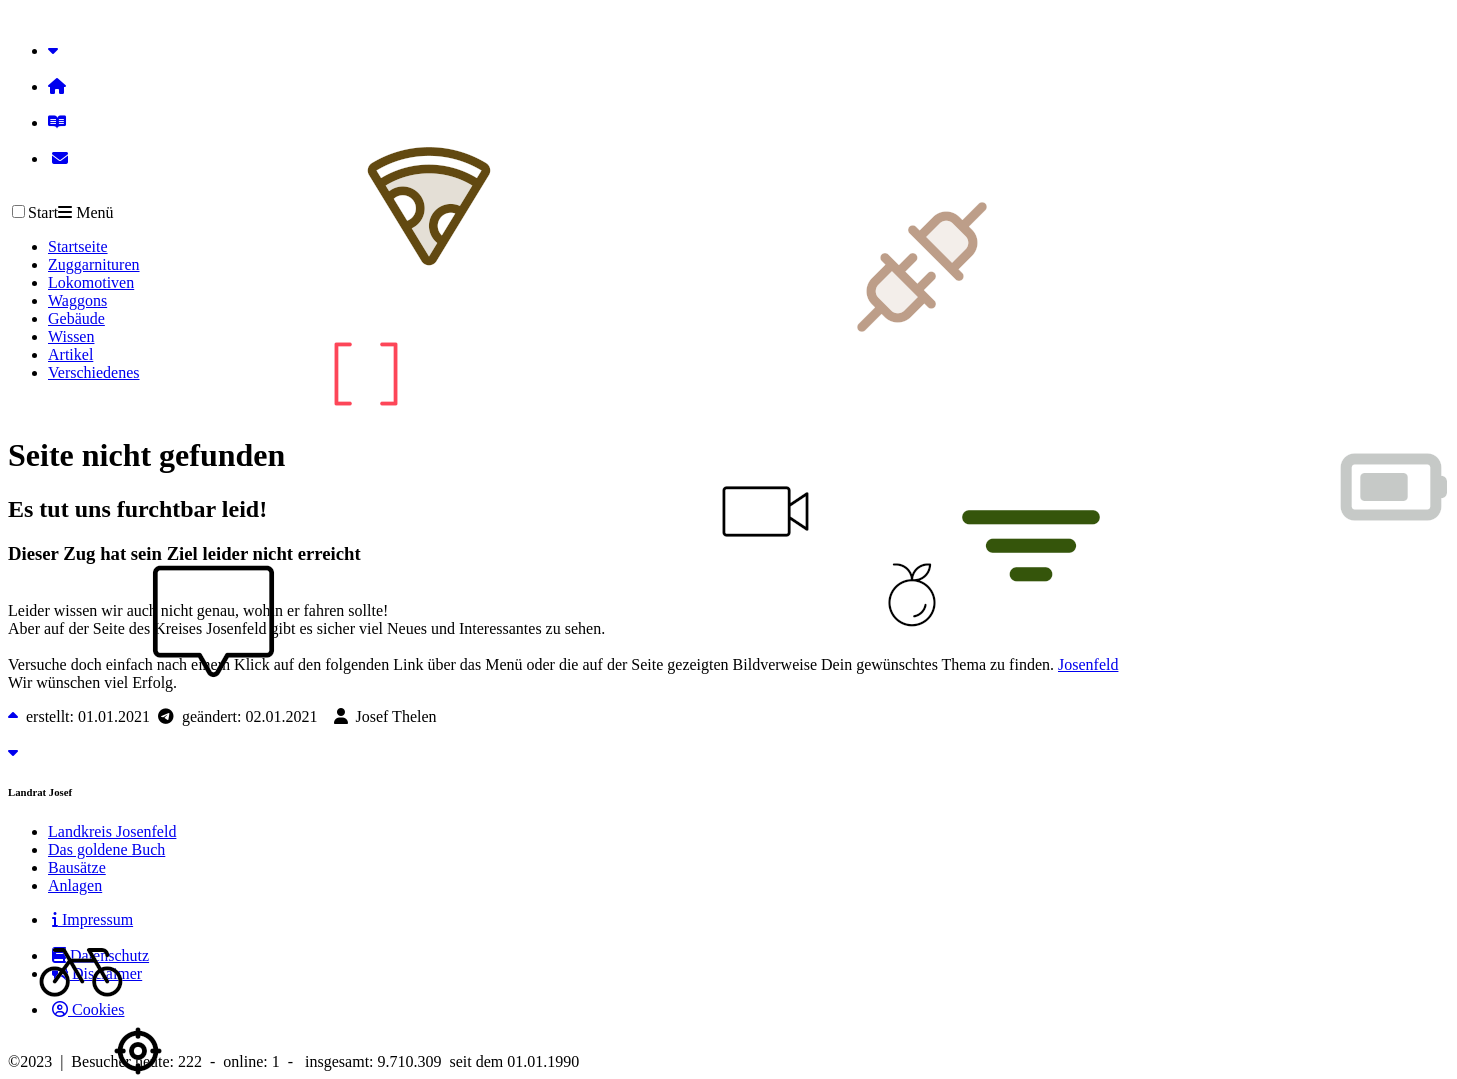  Describe the element at coordinates (429, 204) in the screenshot. I see `browse food delivery options` at that location.